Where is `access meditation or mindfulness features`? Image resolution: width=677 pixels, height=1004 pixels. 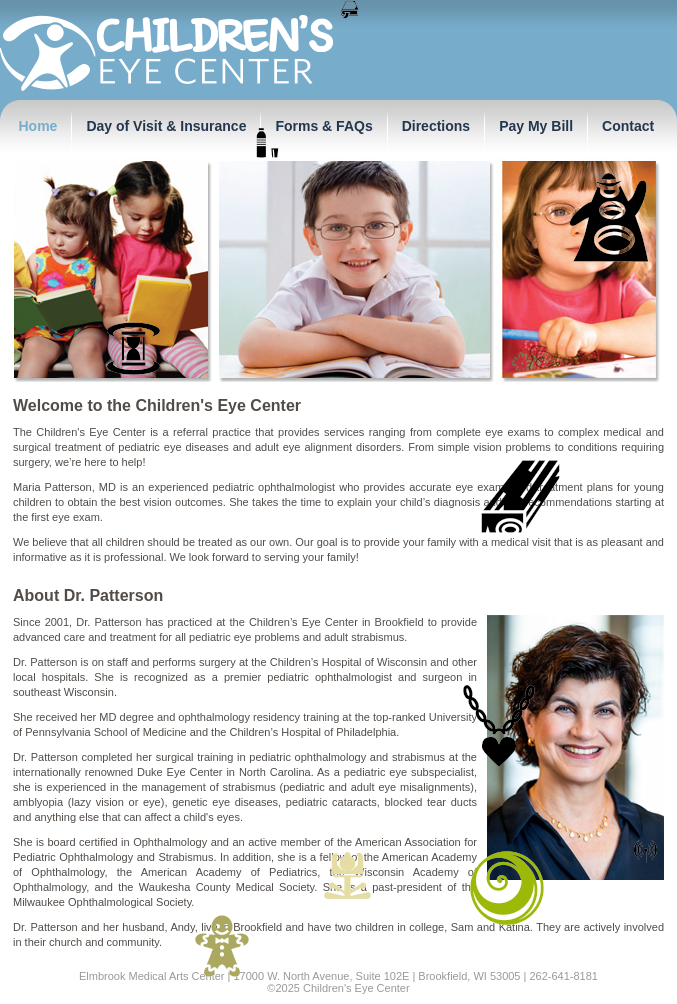 access meditation or mindfulness features is located at coordinates (347, 875).